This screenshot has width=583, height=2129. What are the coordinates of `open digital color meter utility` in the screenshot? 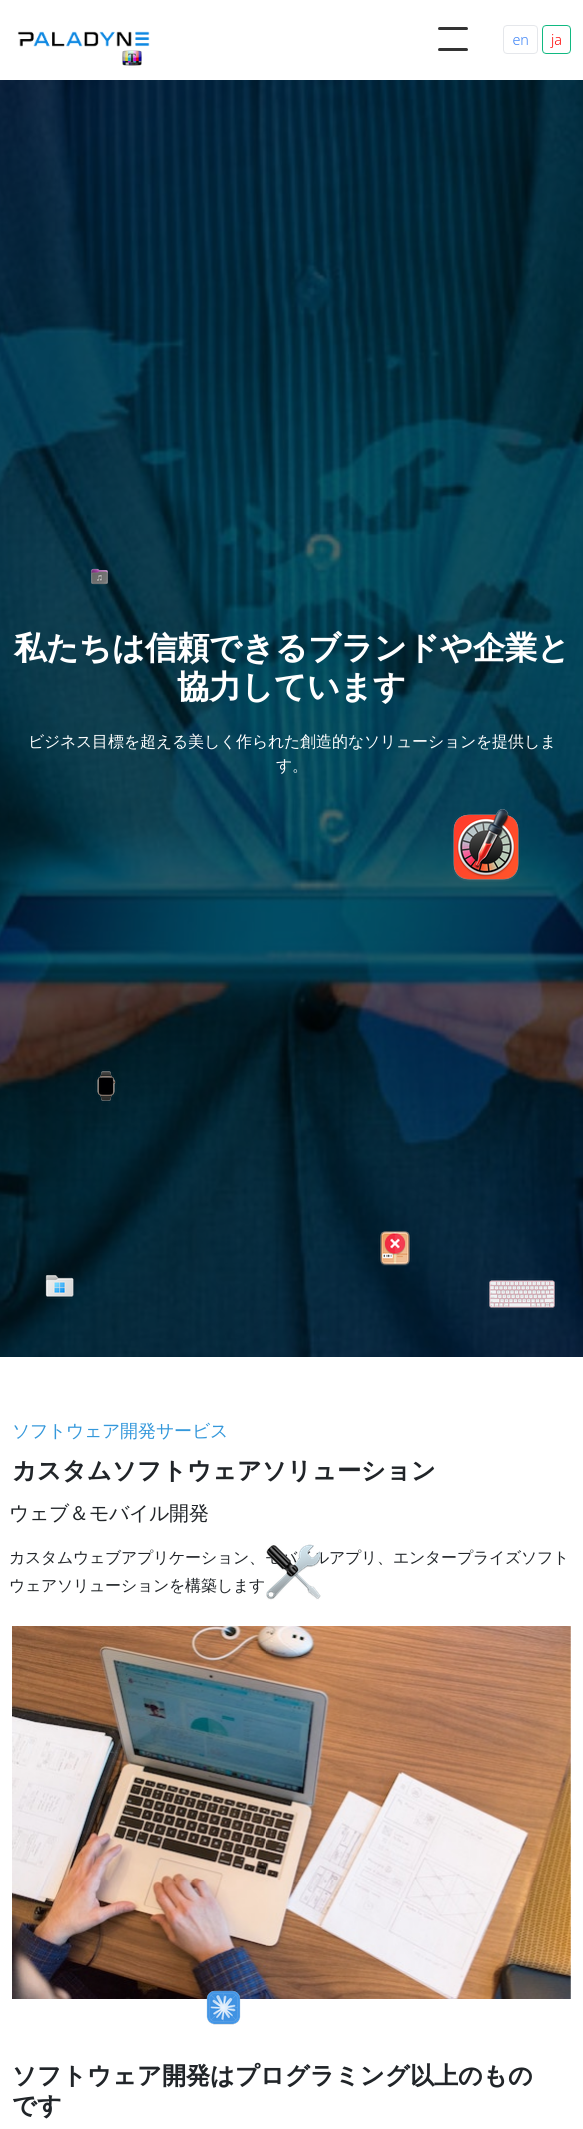 It's located at (486, 847).